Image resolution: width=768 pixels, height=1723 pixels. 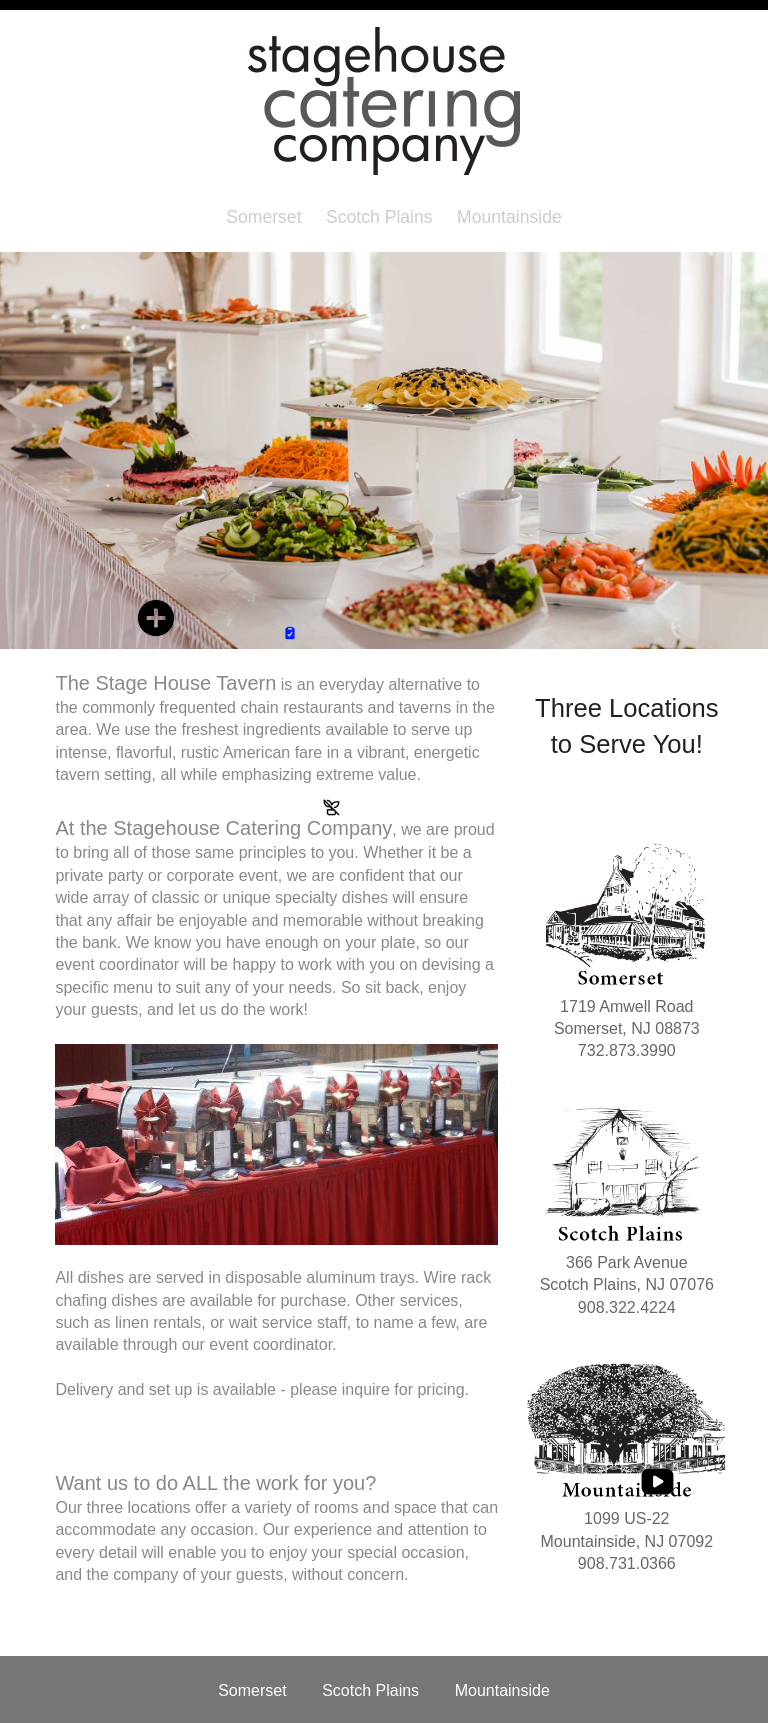 What do you see at coordinates (657, 1481) in the screenshot?
I see `open YouTube` at bounding box center [657, 1481].